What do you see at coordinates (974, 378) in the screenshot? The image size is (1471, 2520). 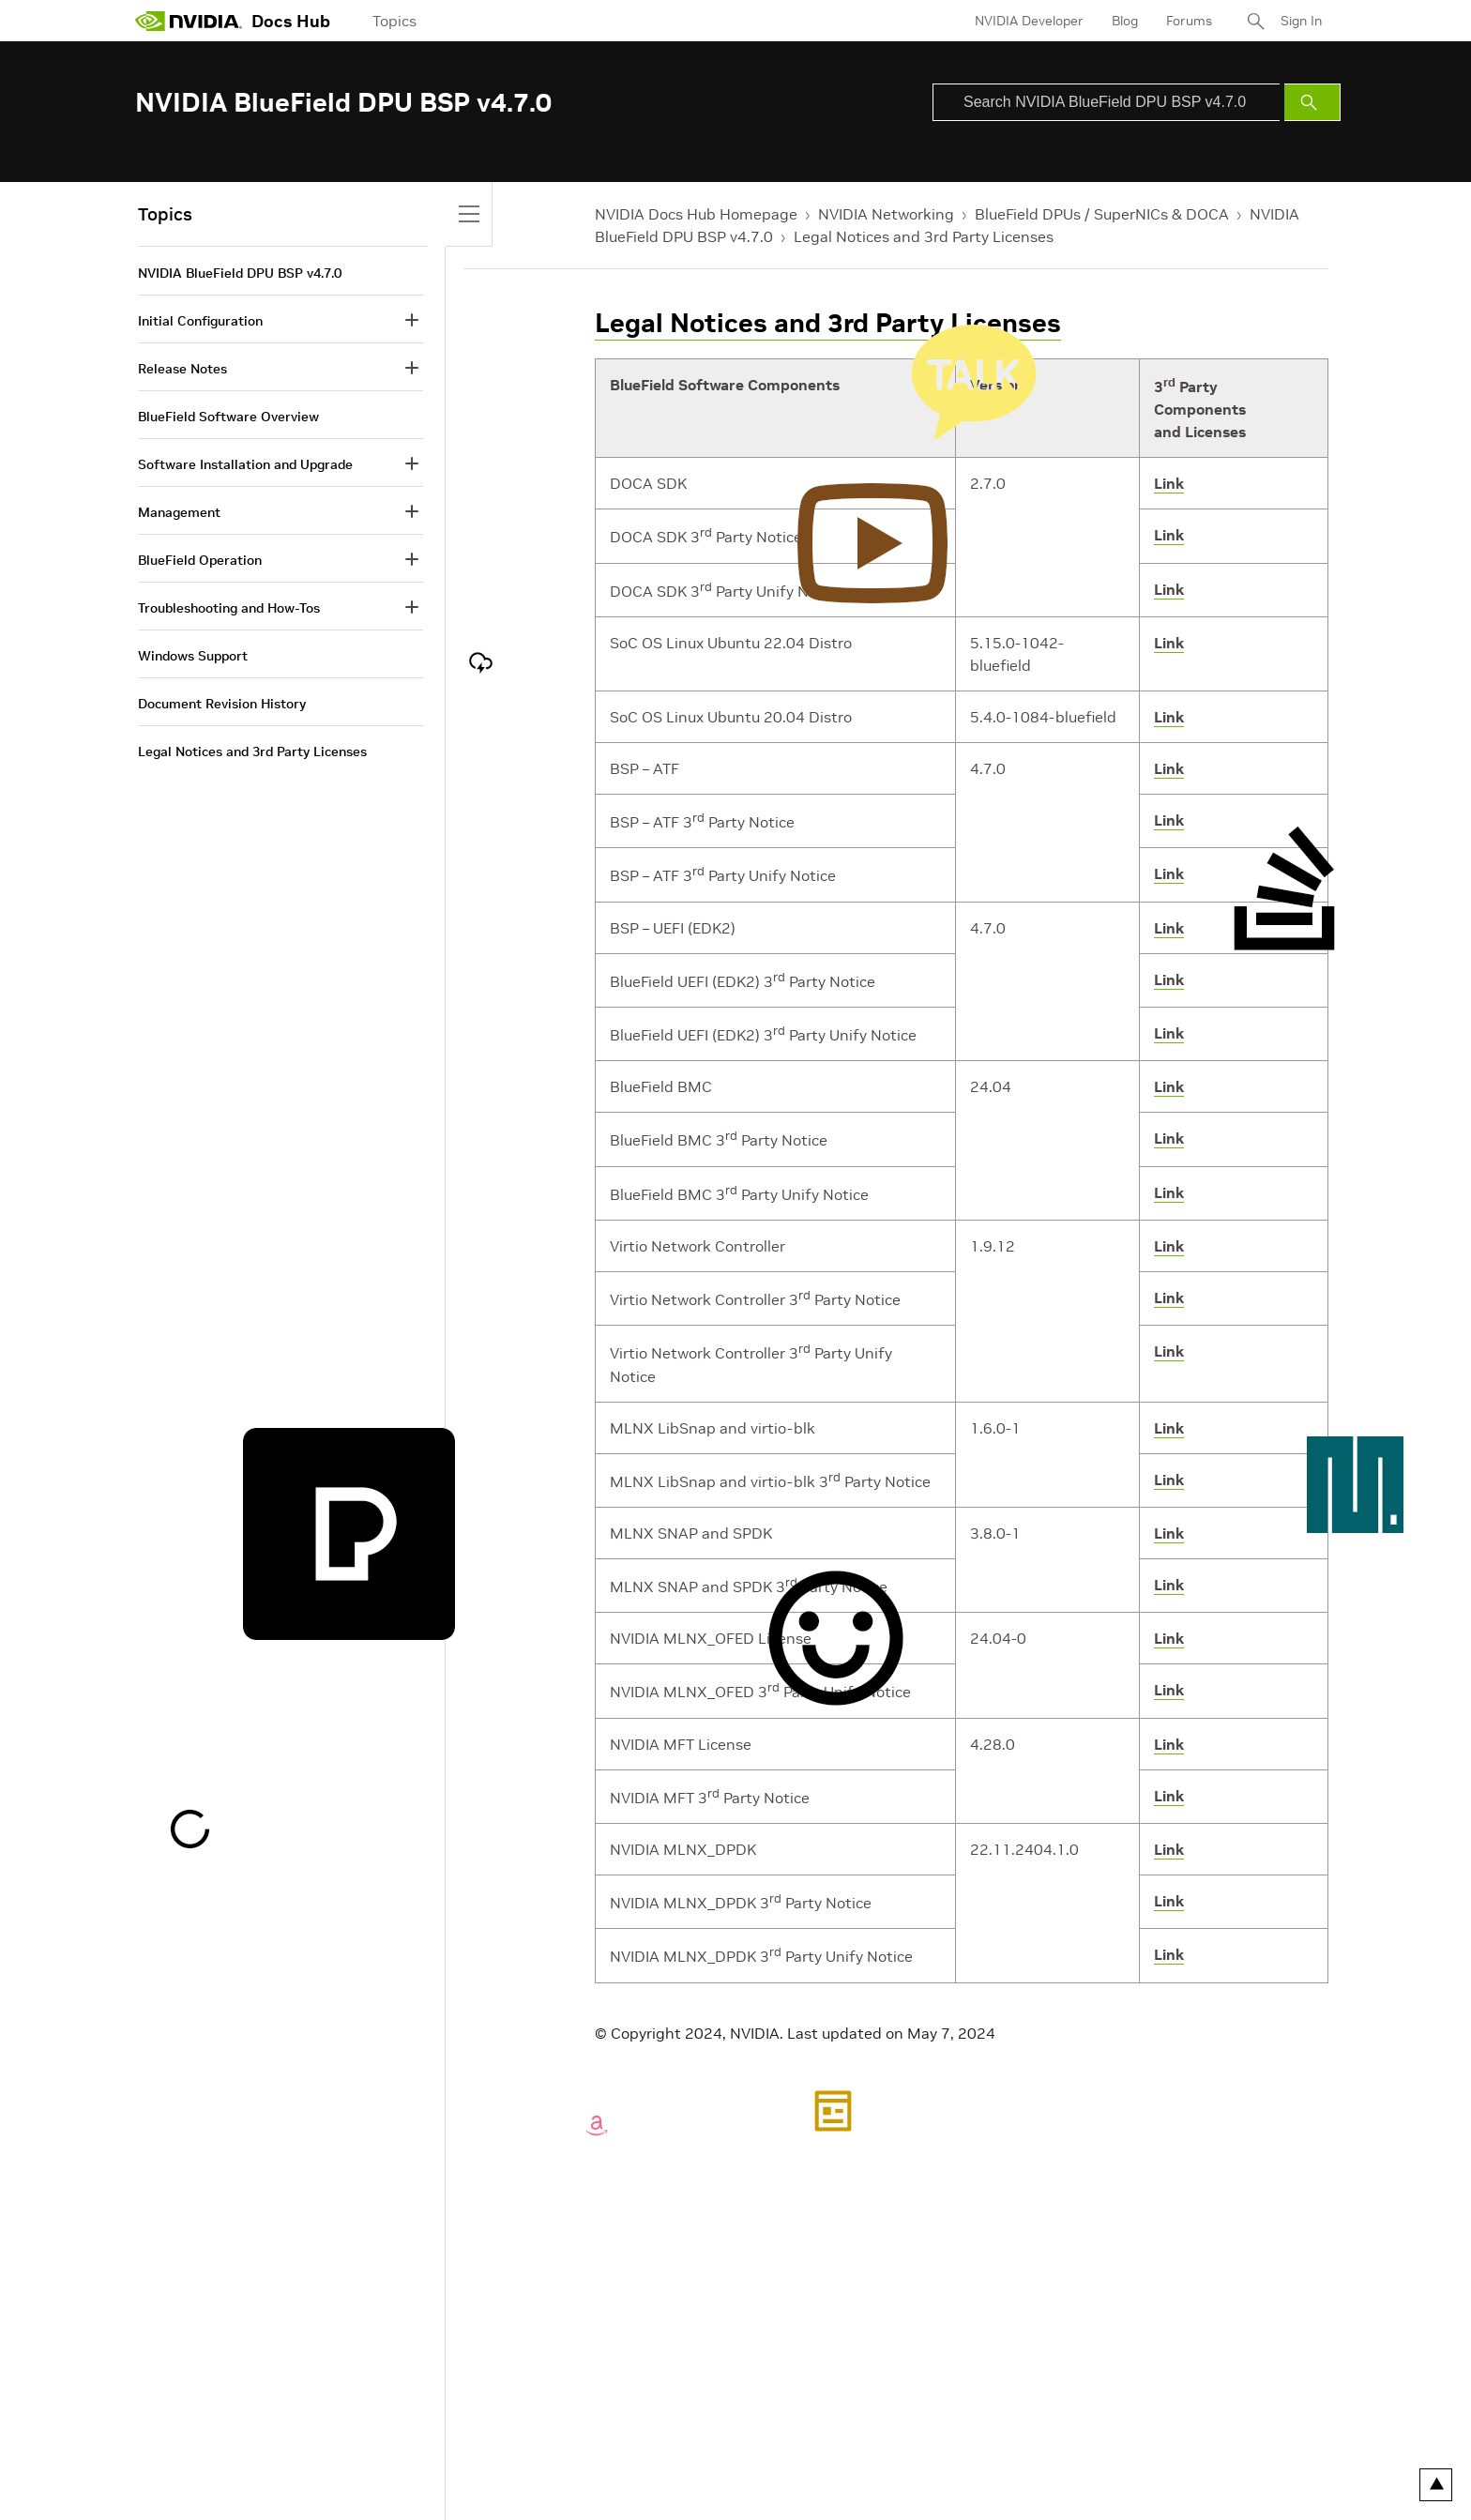 I see `open KakaoTalk messaging app` at bounding box center [974, 378].